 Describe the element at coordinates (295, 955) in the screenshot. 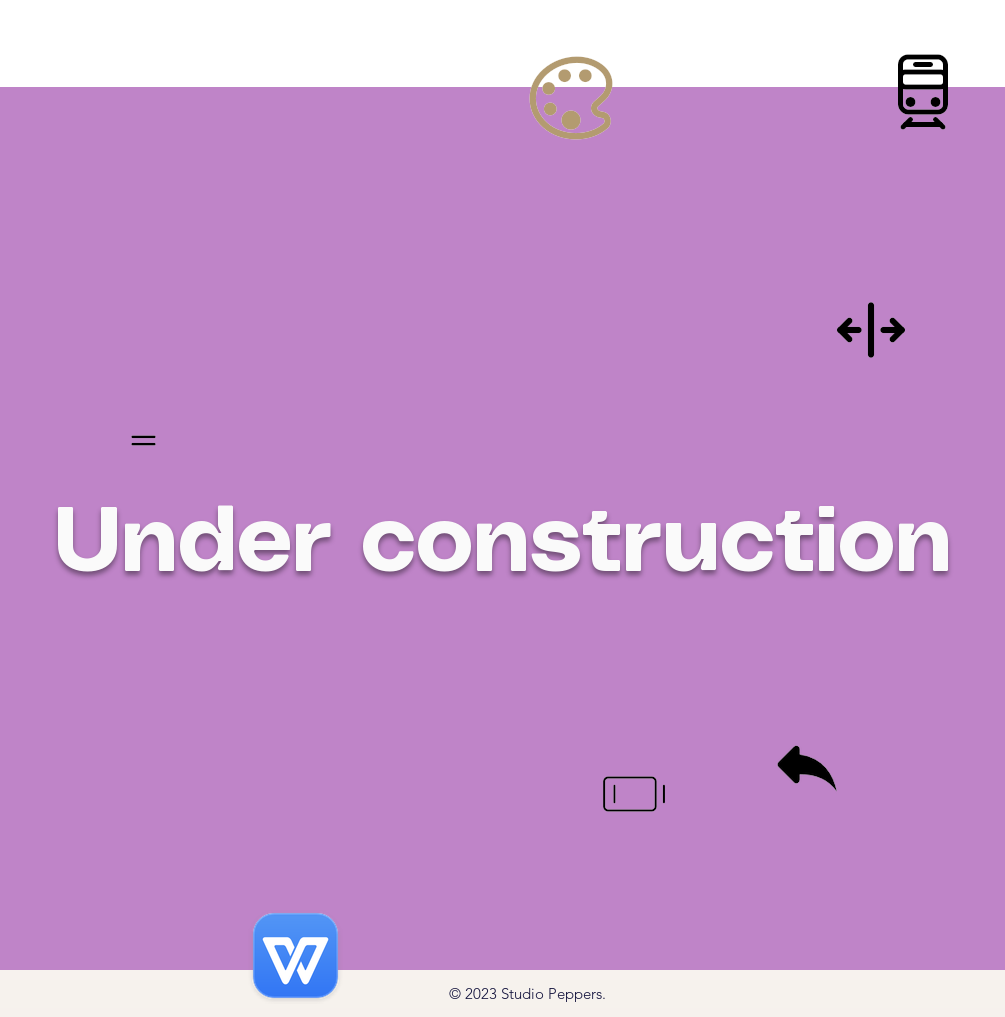

I see `open WPS Office application` at that location.